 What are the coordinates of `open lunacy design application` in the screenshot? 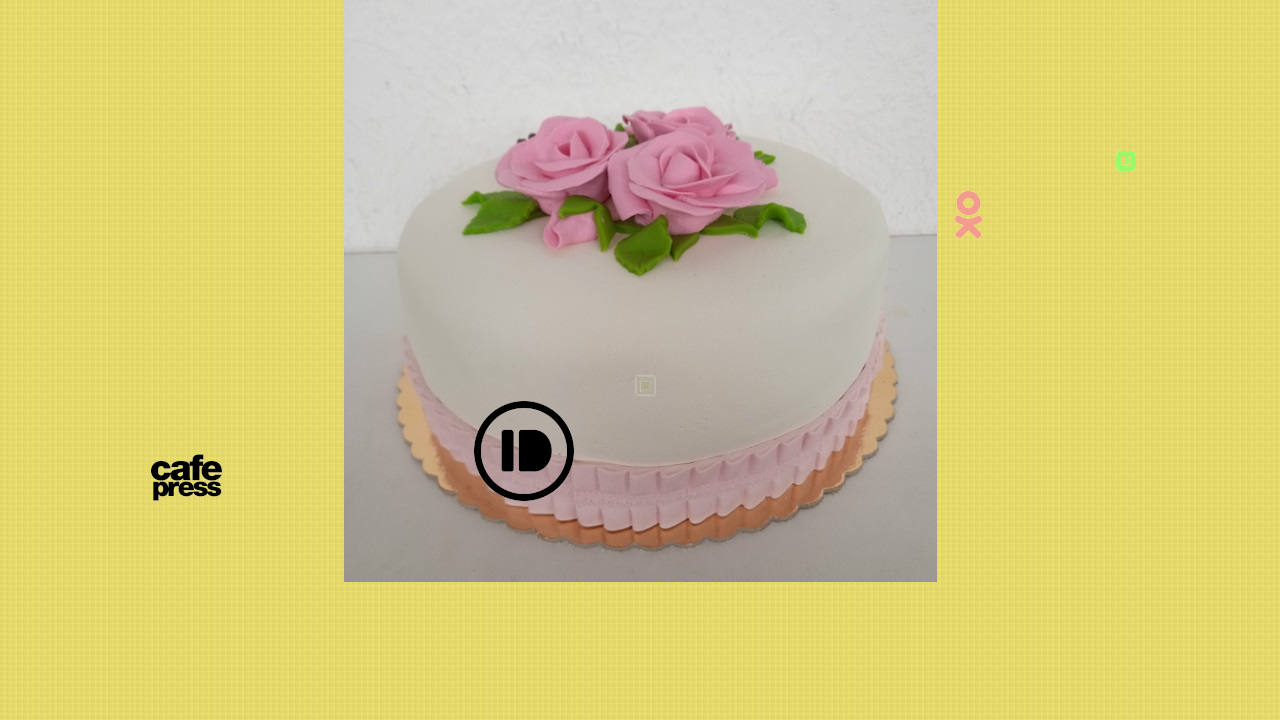 It's located at (1126, 161).